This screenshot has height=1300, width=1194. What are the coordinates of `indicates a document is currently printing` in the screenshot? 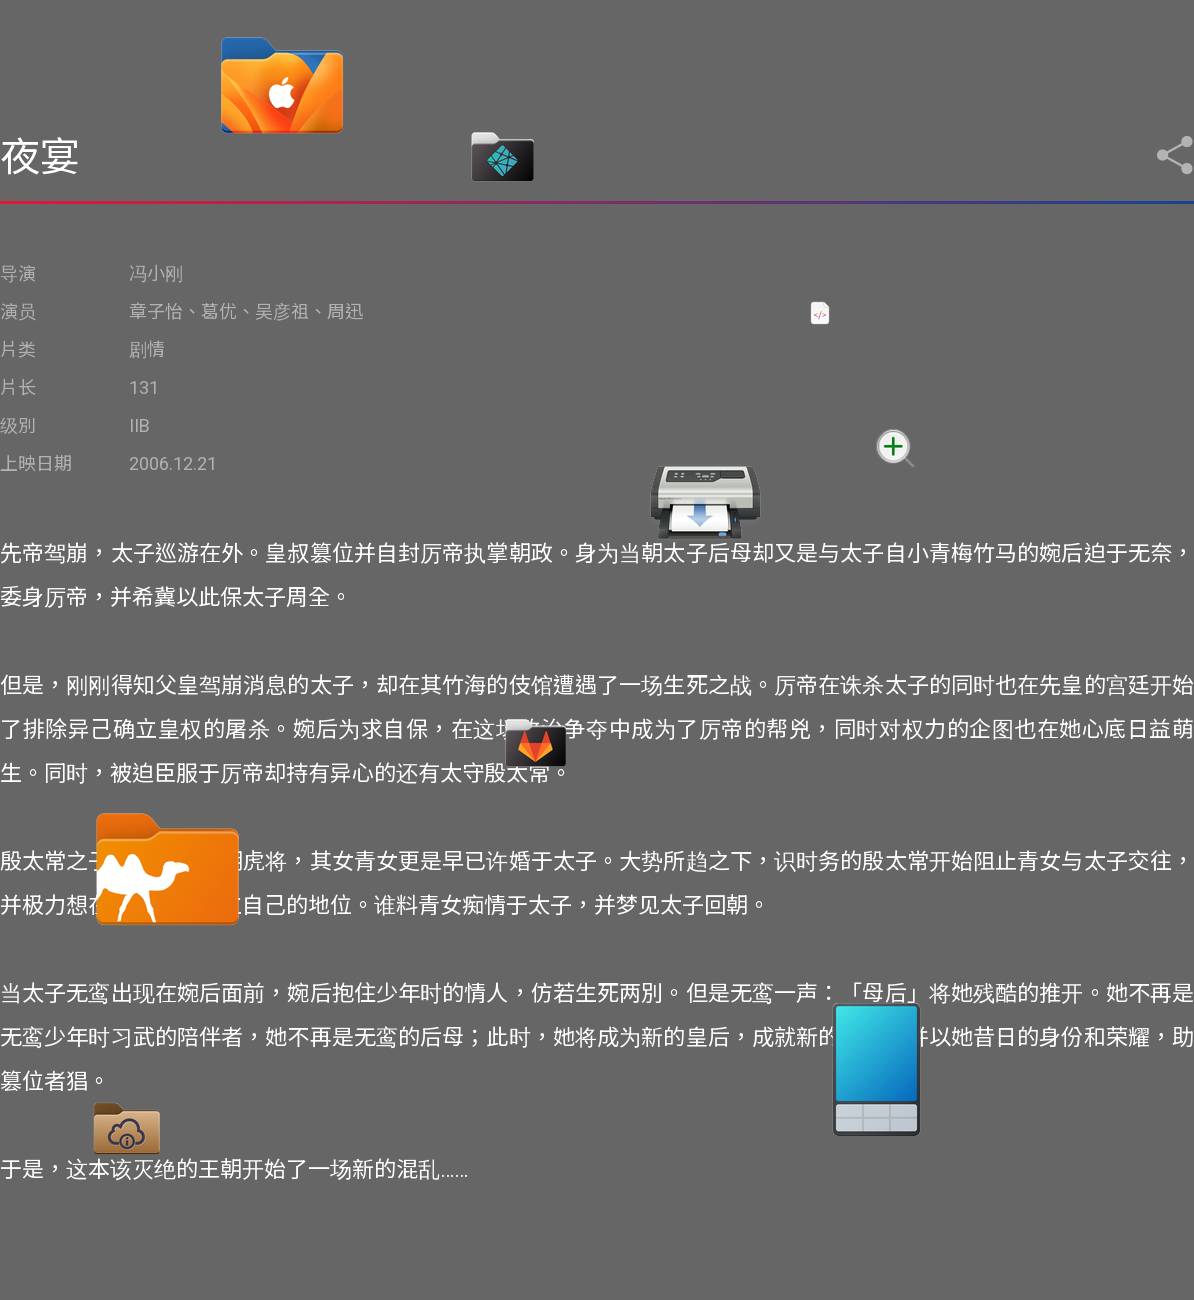 It's located at (705, 500).